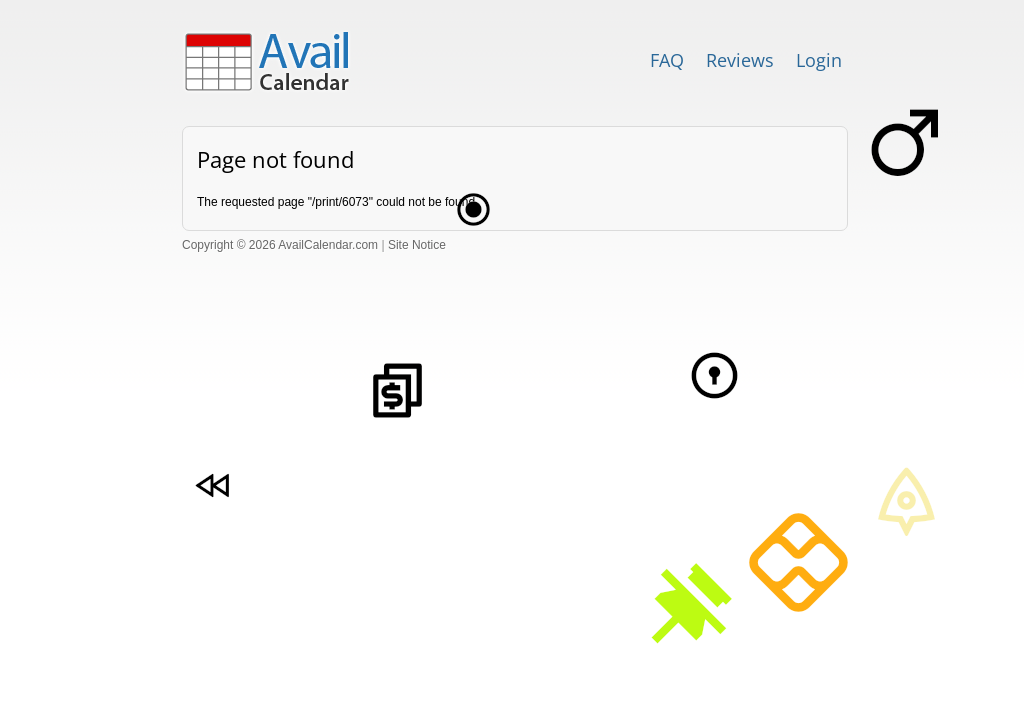  Describe the element at coordinates (688, 606) in the screenshot. I see `unpin a saved location` at that location.